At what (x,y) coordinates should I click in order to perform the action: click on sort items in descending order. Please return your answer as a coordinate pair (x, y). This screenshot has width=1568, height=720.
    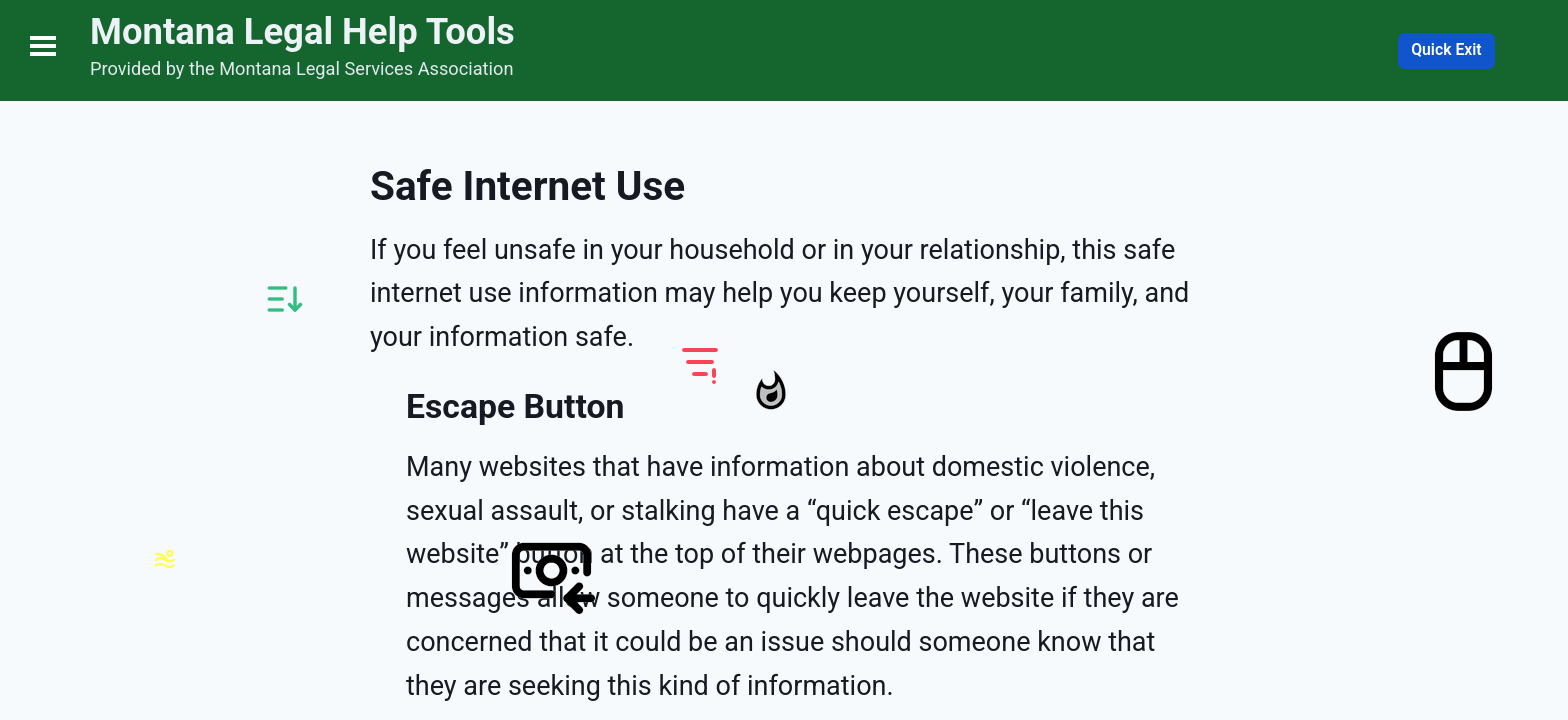
    Looking at the image, I should click on (284, 299).